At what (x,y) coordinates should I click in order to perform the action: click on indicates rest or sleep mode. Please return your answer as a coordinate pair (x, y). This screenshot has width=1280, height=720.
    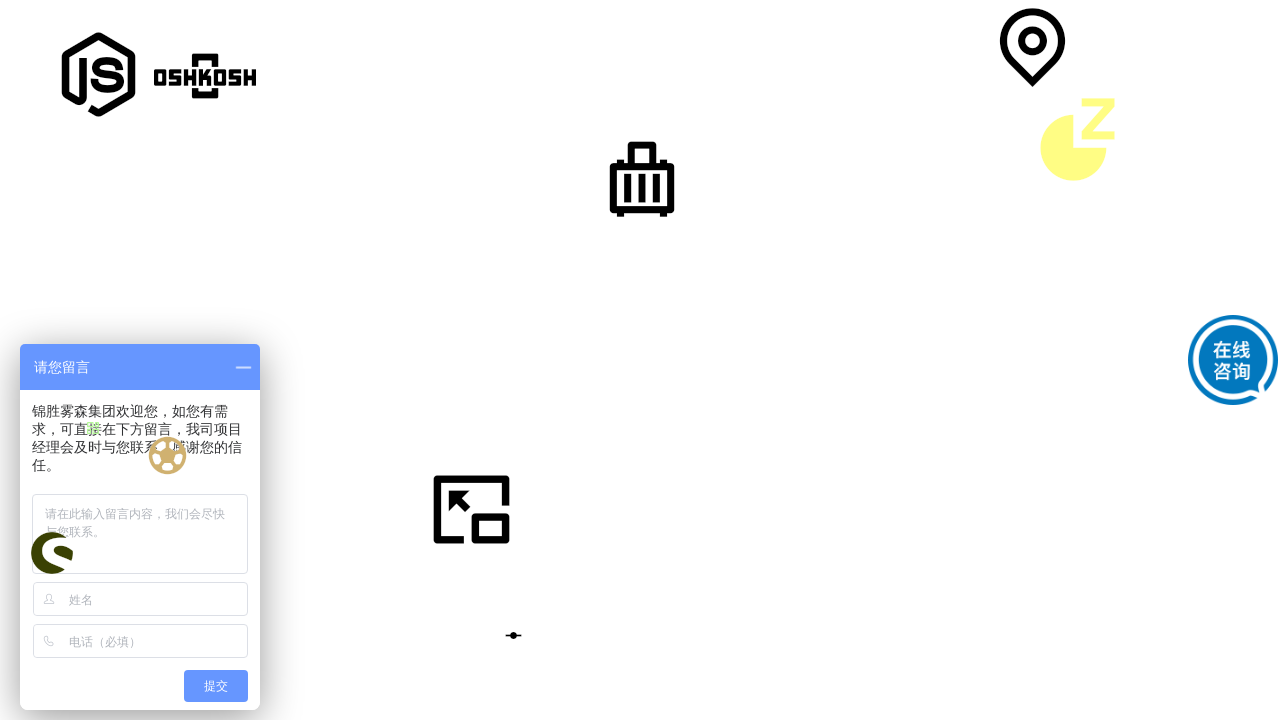
    Looking at the image, I should click on (1077, 139).